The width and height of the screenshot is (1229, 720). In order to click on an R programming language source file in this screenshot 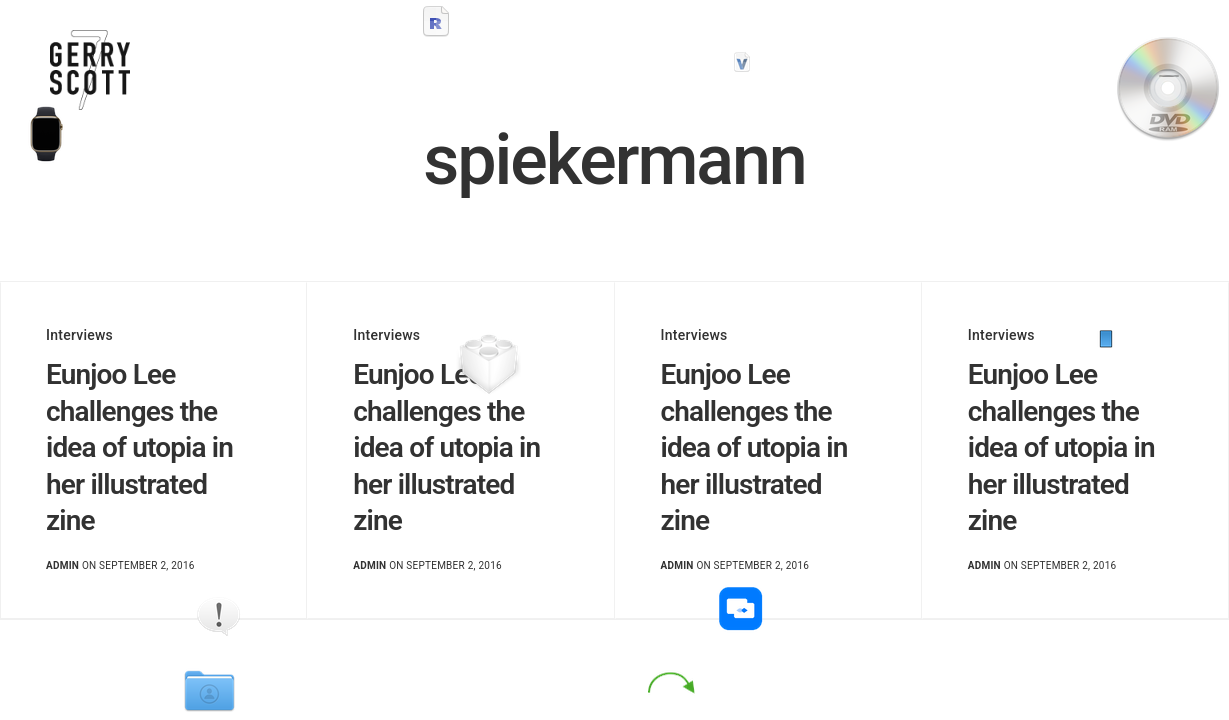, I will do `click(436, 21)`.